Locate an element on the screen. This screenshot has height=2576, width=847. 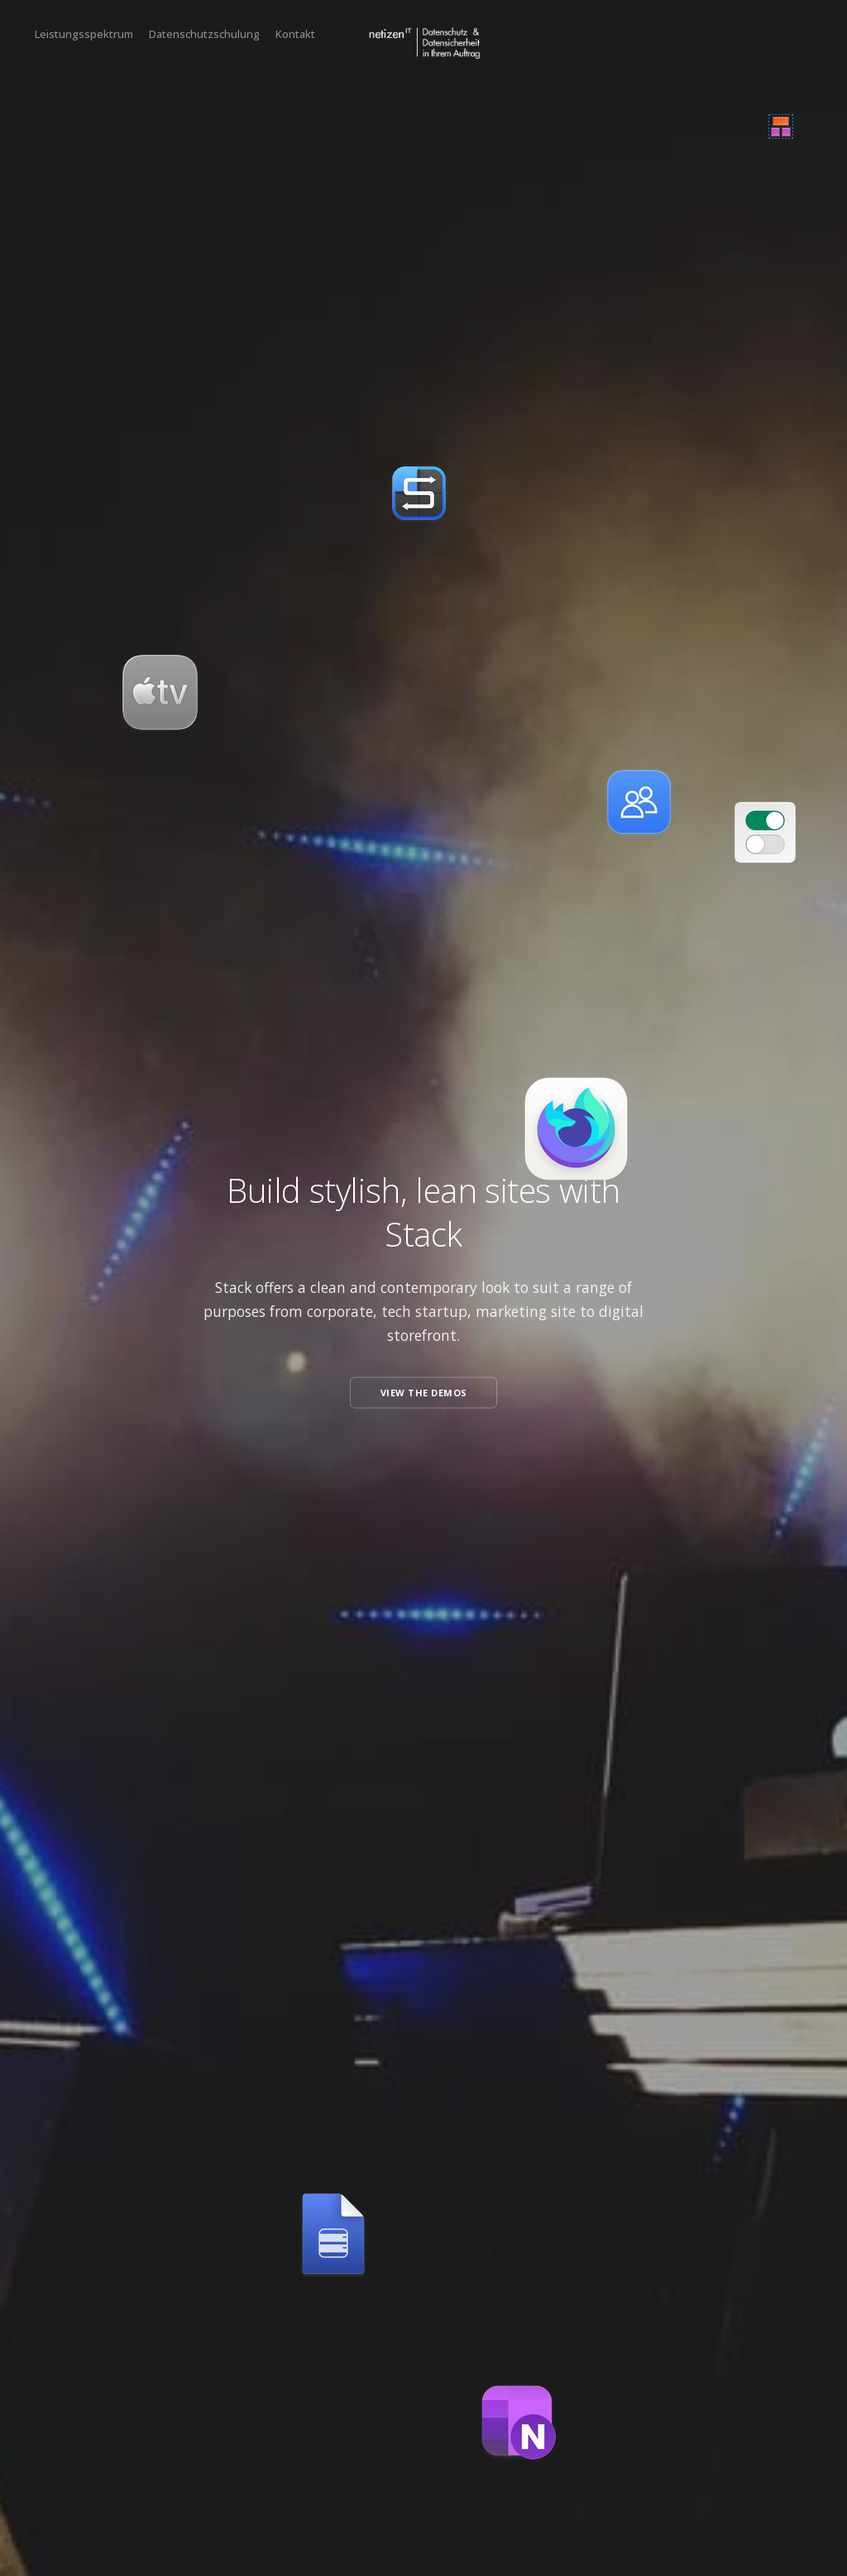
open firefox nightly browser is located at coordinates (576, 1128).